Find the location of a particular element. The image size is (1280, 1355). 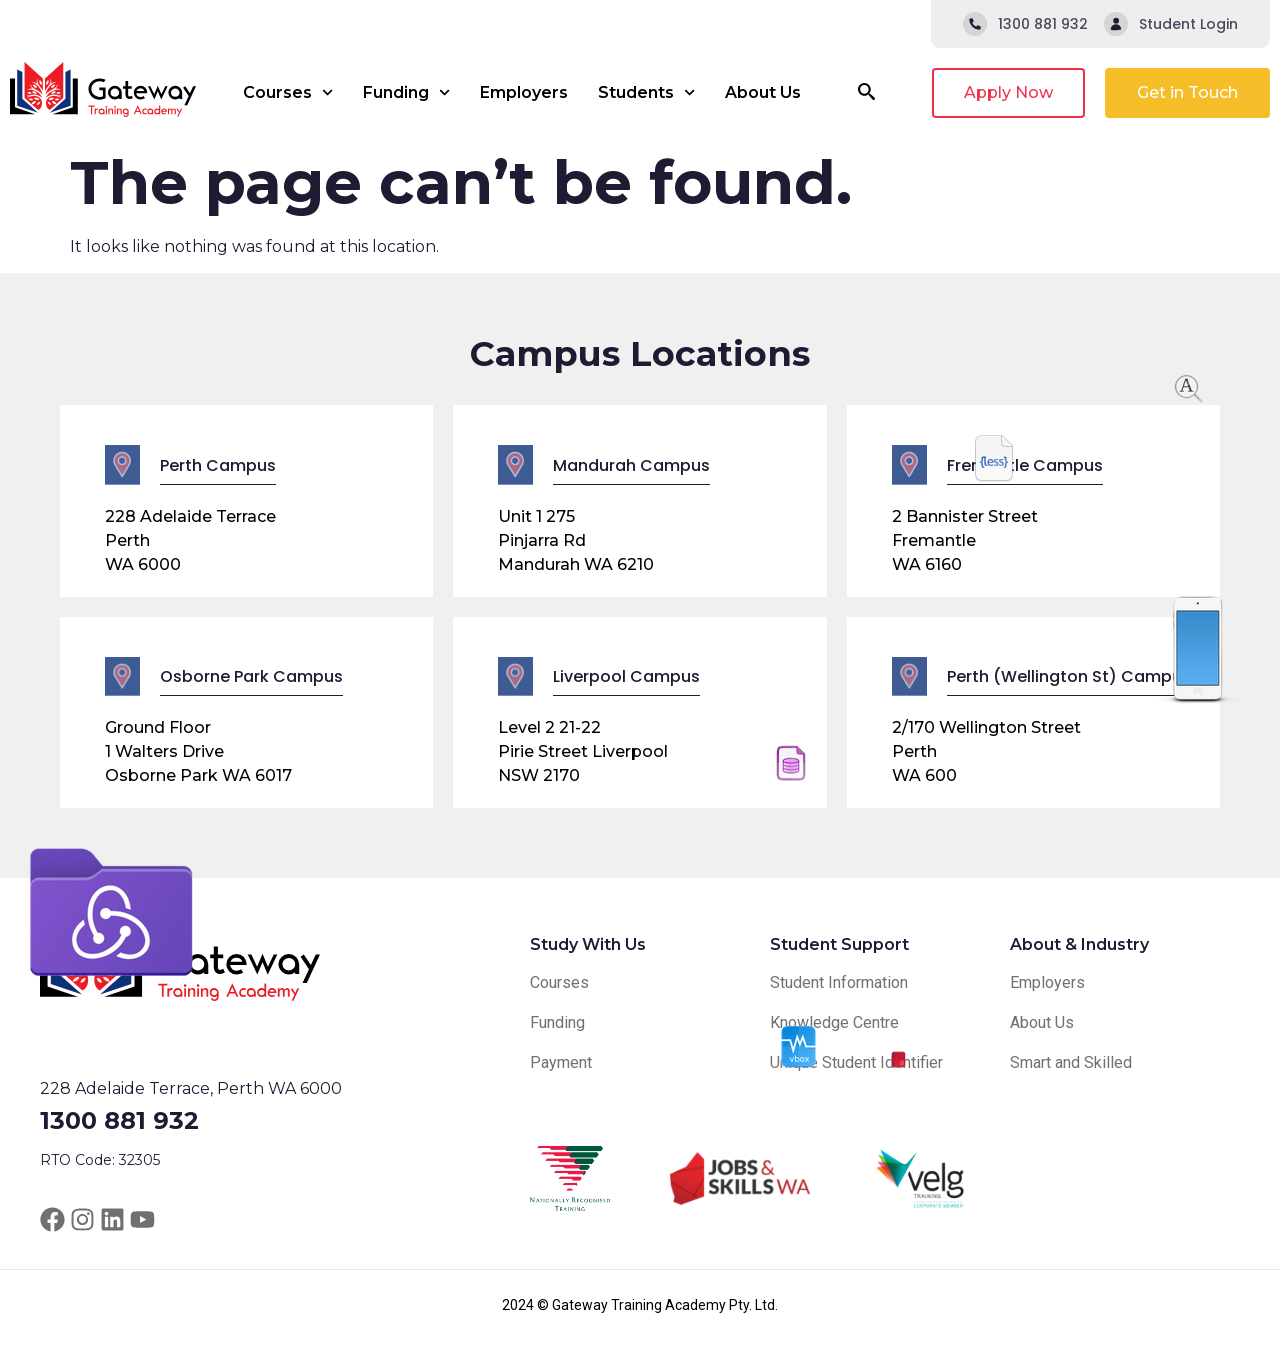

open the dictionary app is located at coordinates (898, 1059).